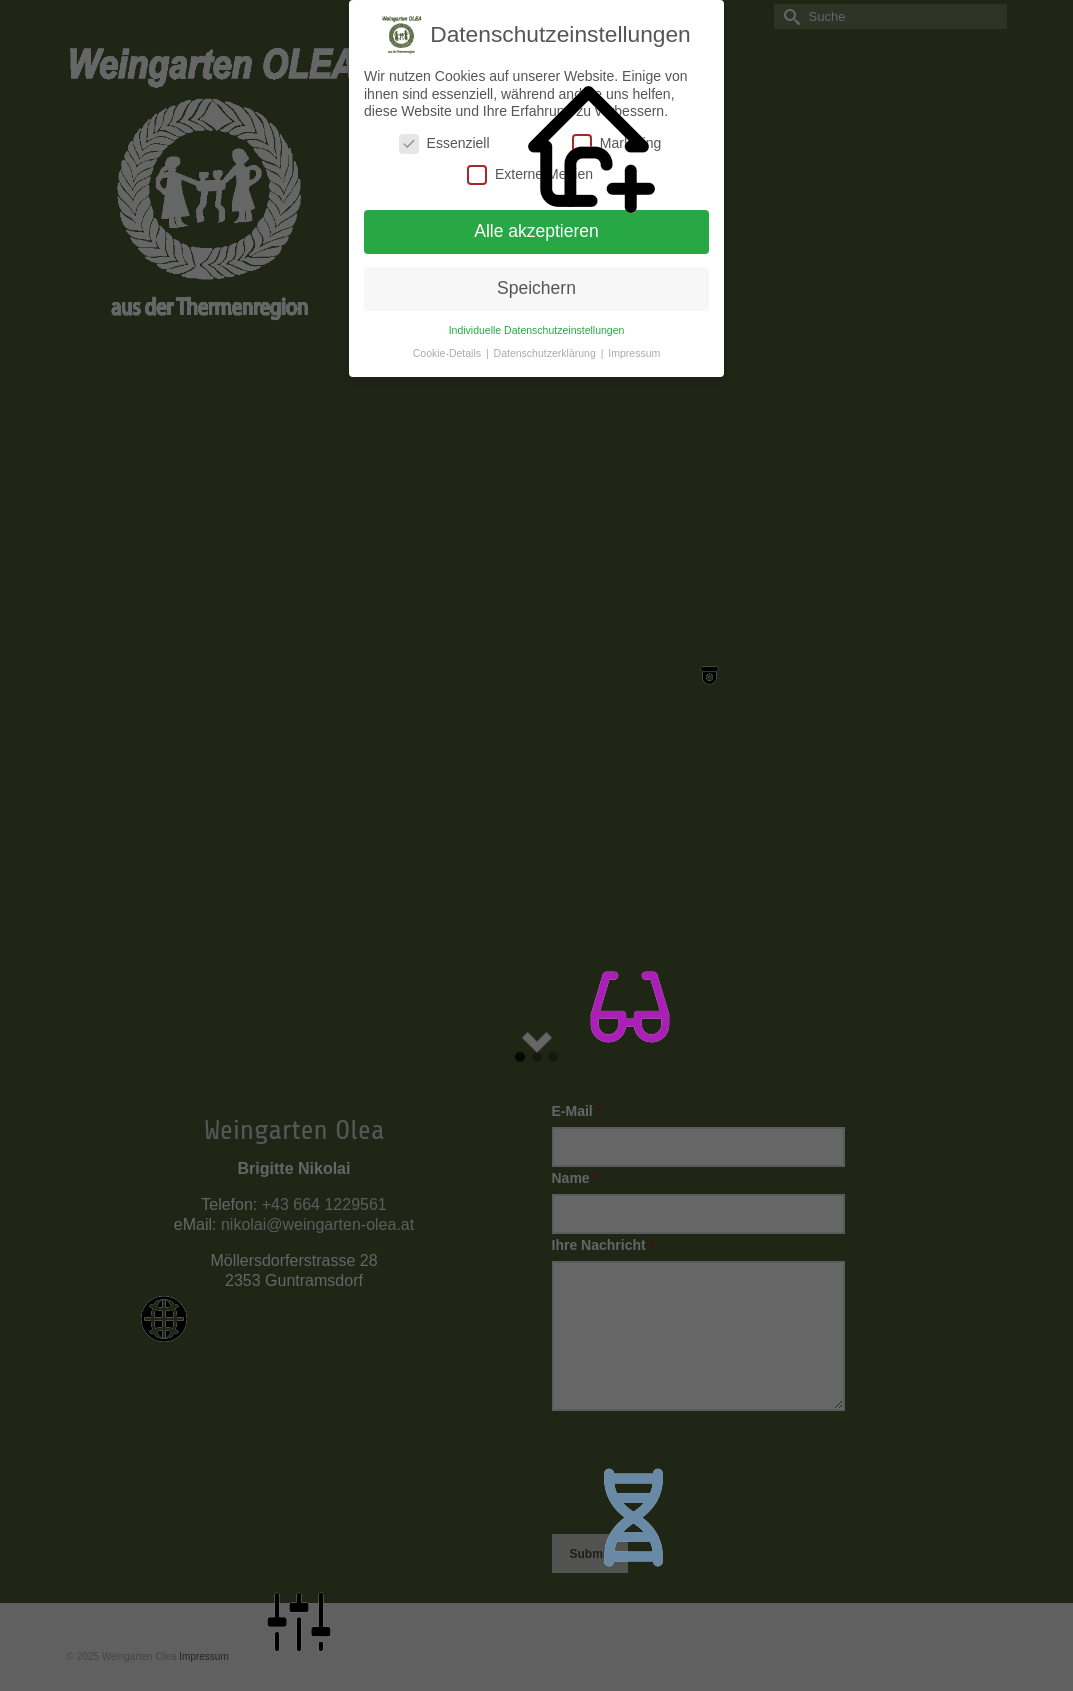 The image size is (1073, 1691). What do you see at coordinates (164, 1319) in the screenshot?
I see `access website or browse the web` at bounding box center [164, 1319].